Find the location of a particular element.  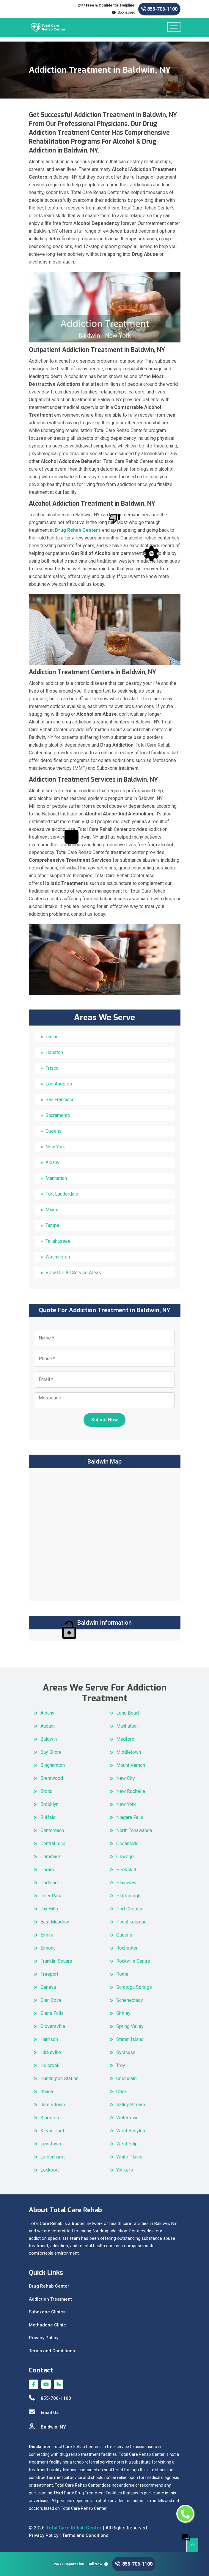

dislike or downvote content is located at coordinates (114, 518).